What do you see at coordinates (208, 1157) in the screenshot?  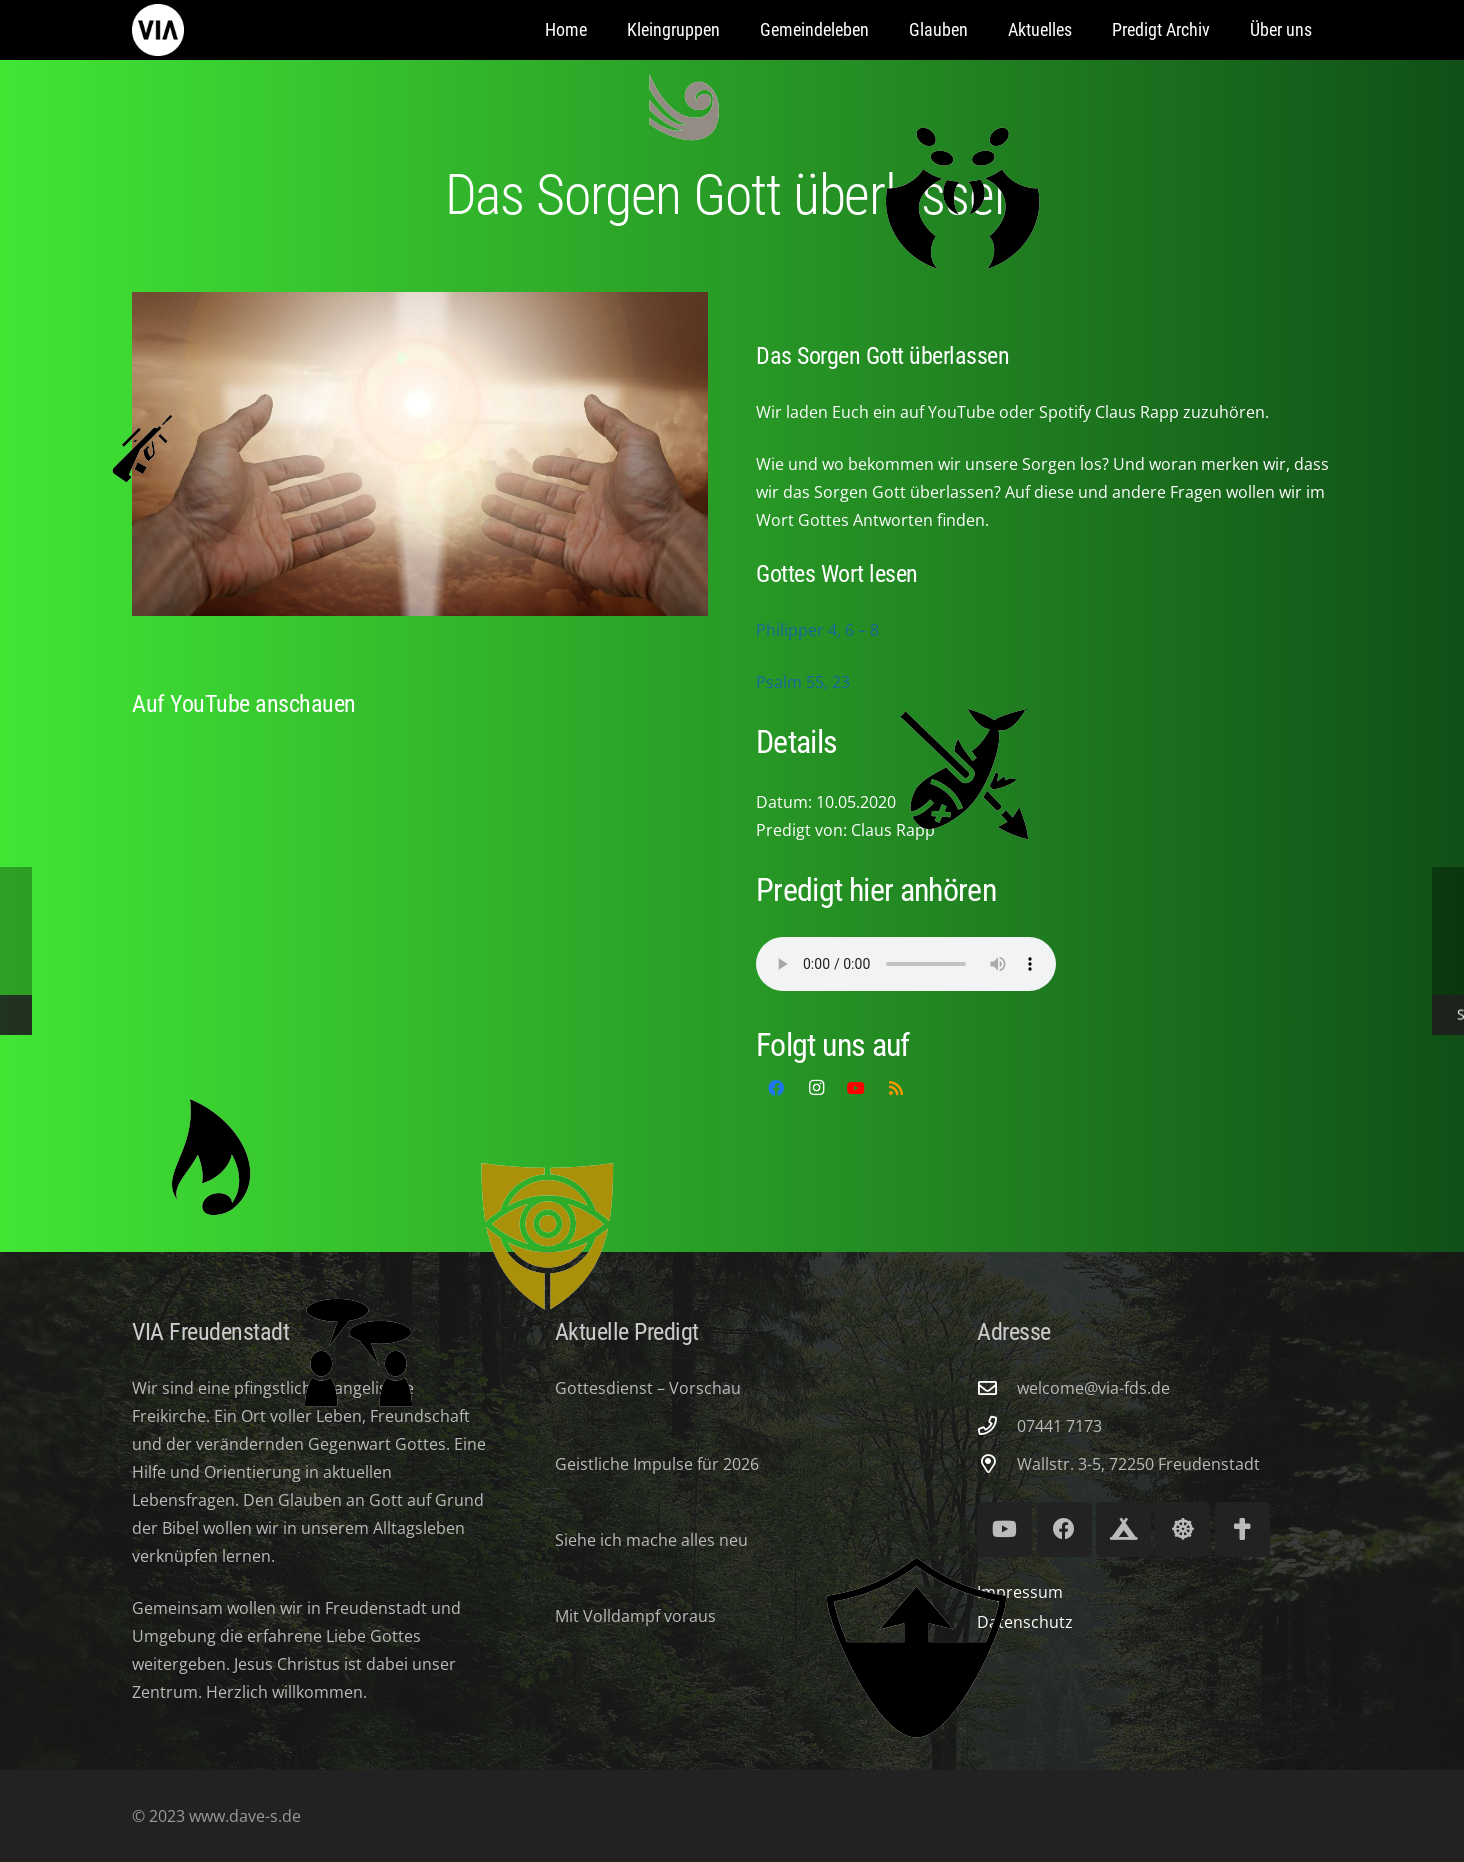 I see `toggle light or illumination in-game` at bounding box center [208, 1157].